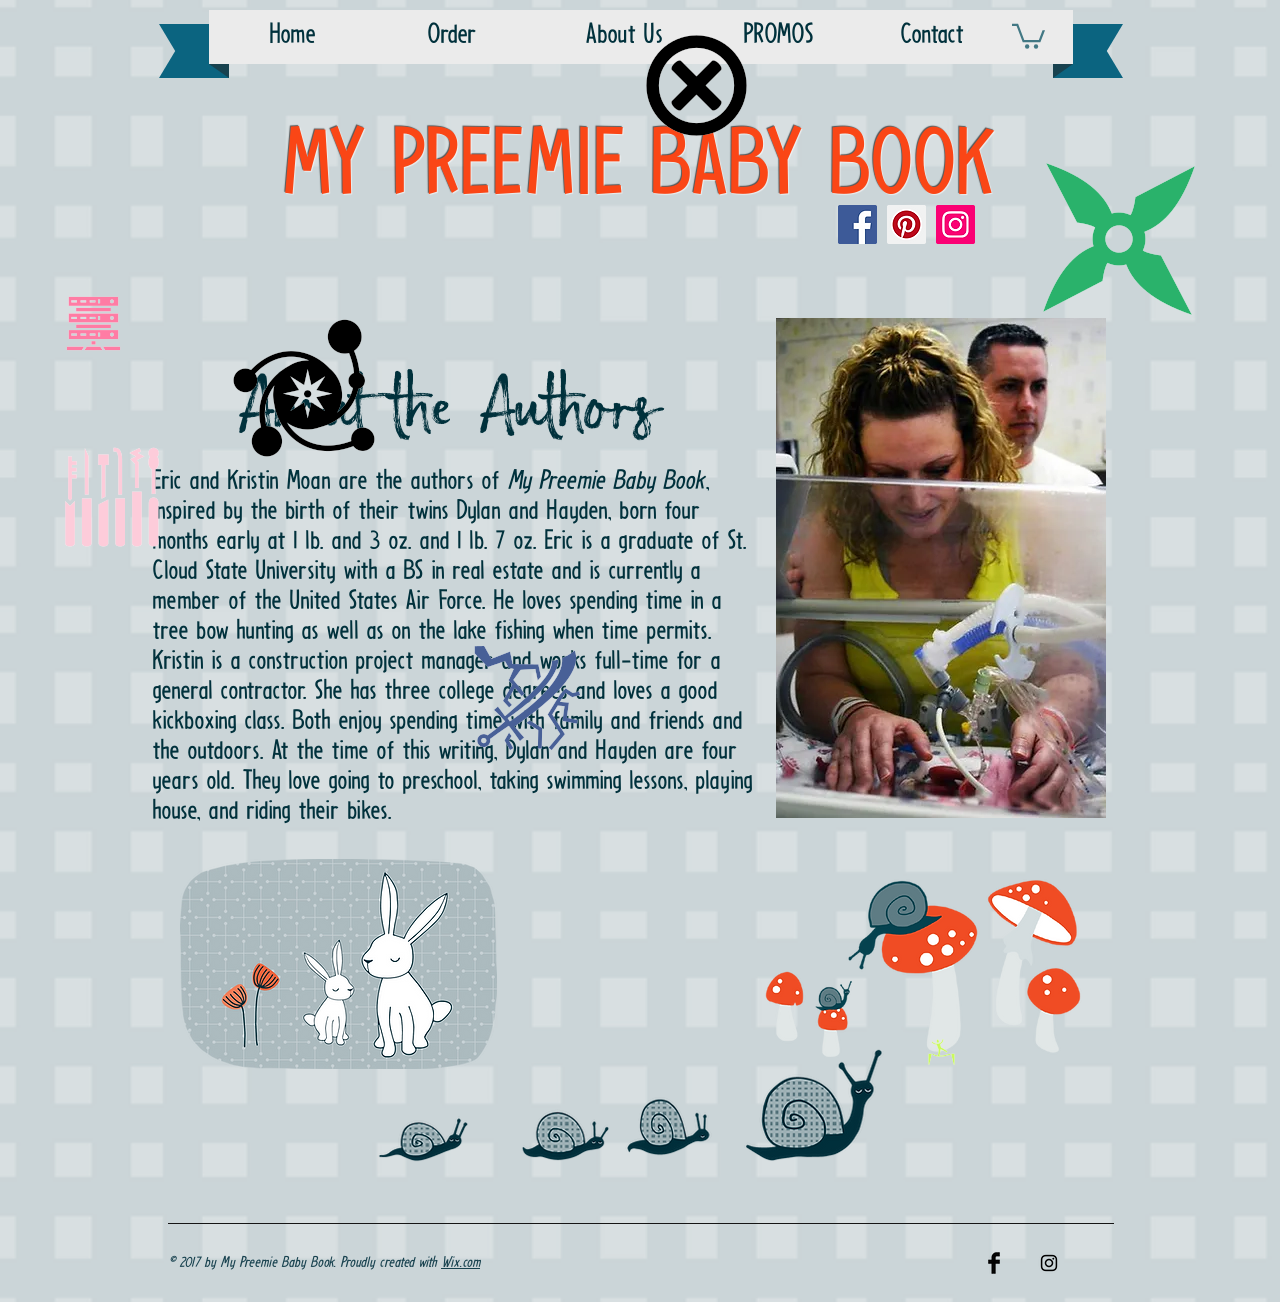 The image size is (1280, 1302). I want to click on circus or acrobatics game category, so click(941, 1051).